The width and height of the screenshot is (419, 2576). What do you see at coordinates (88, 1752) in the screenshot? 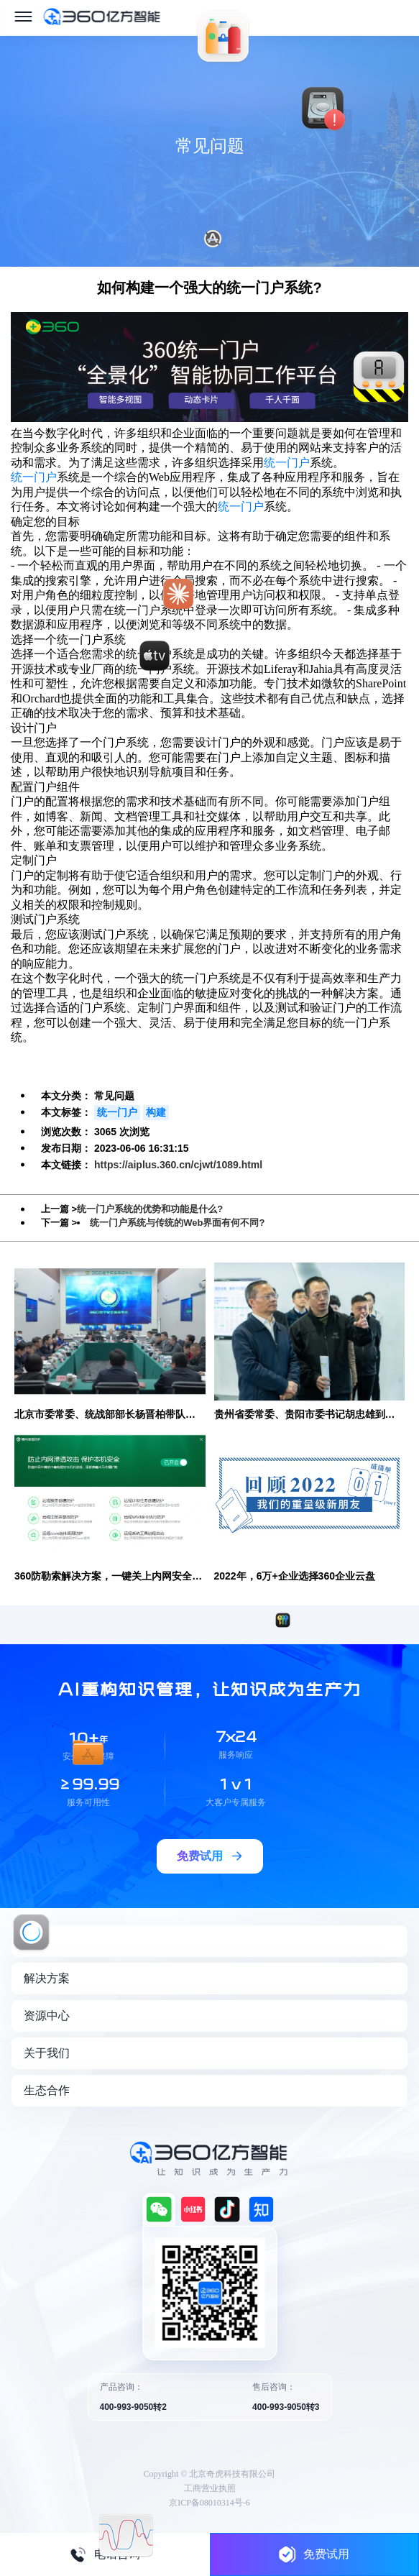
I see `open templates folder` at bounding box center [88, 1752].